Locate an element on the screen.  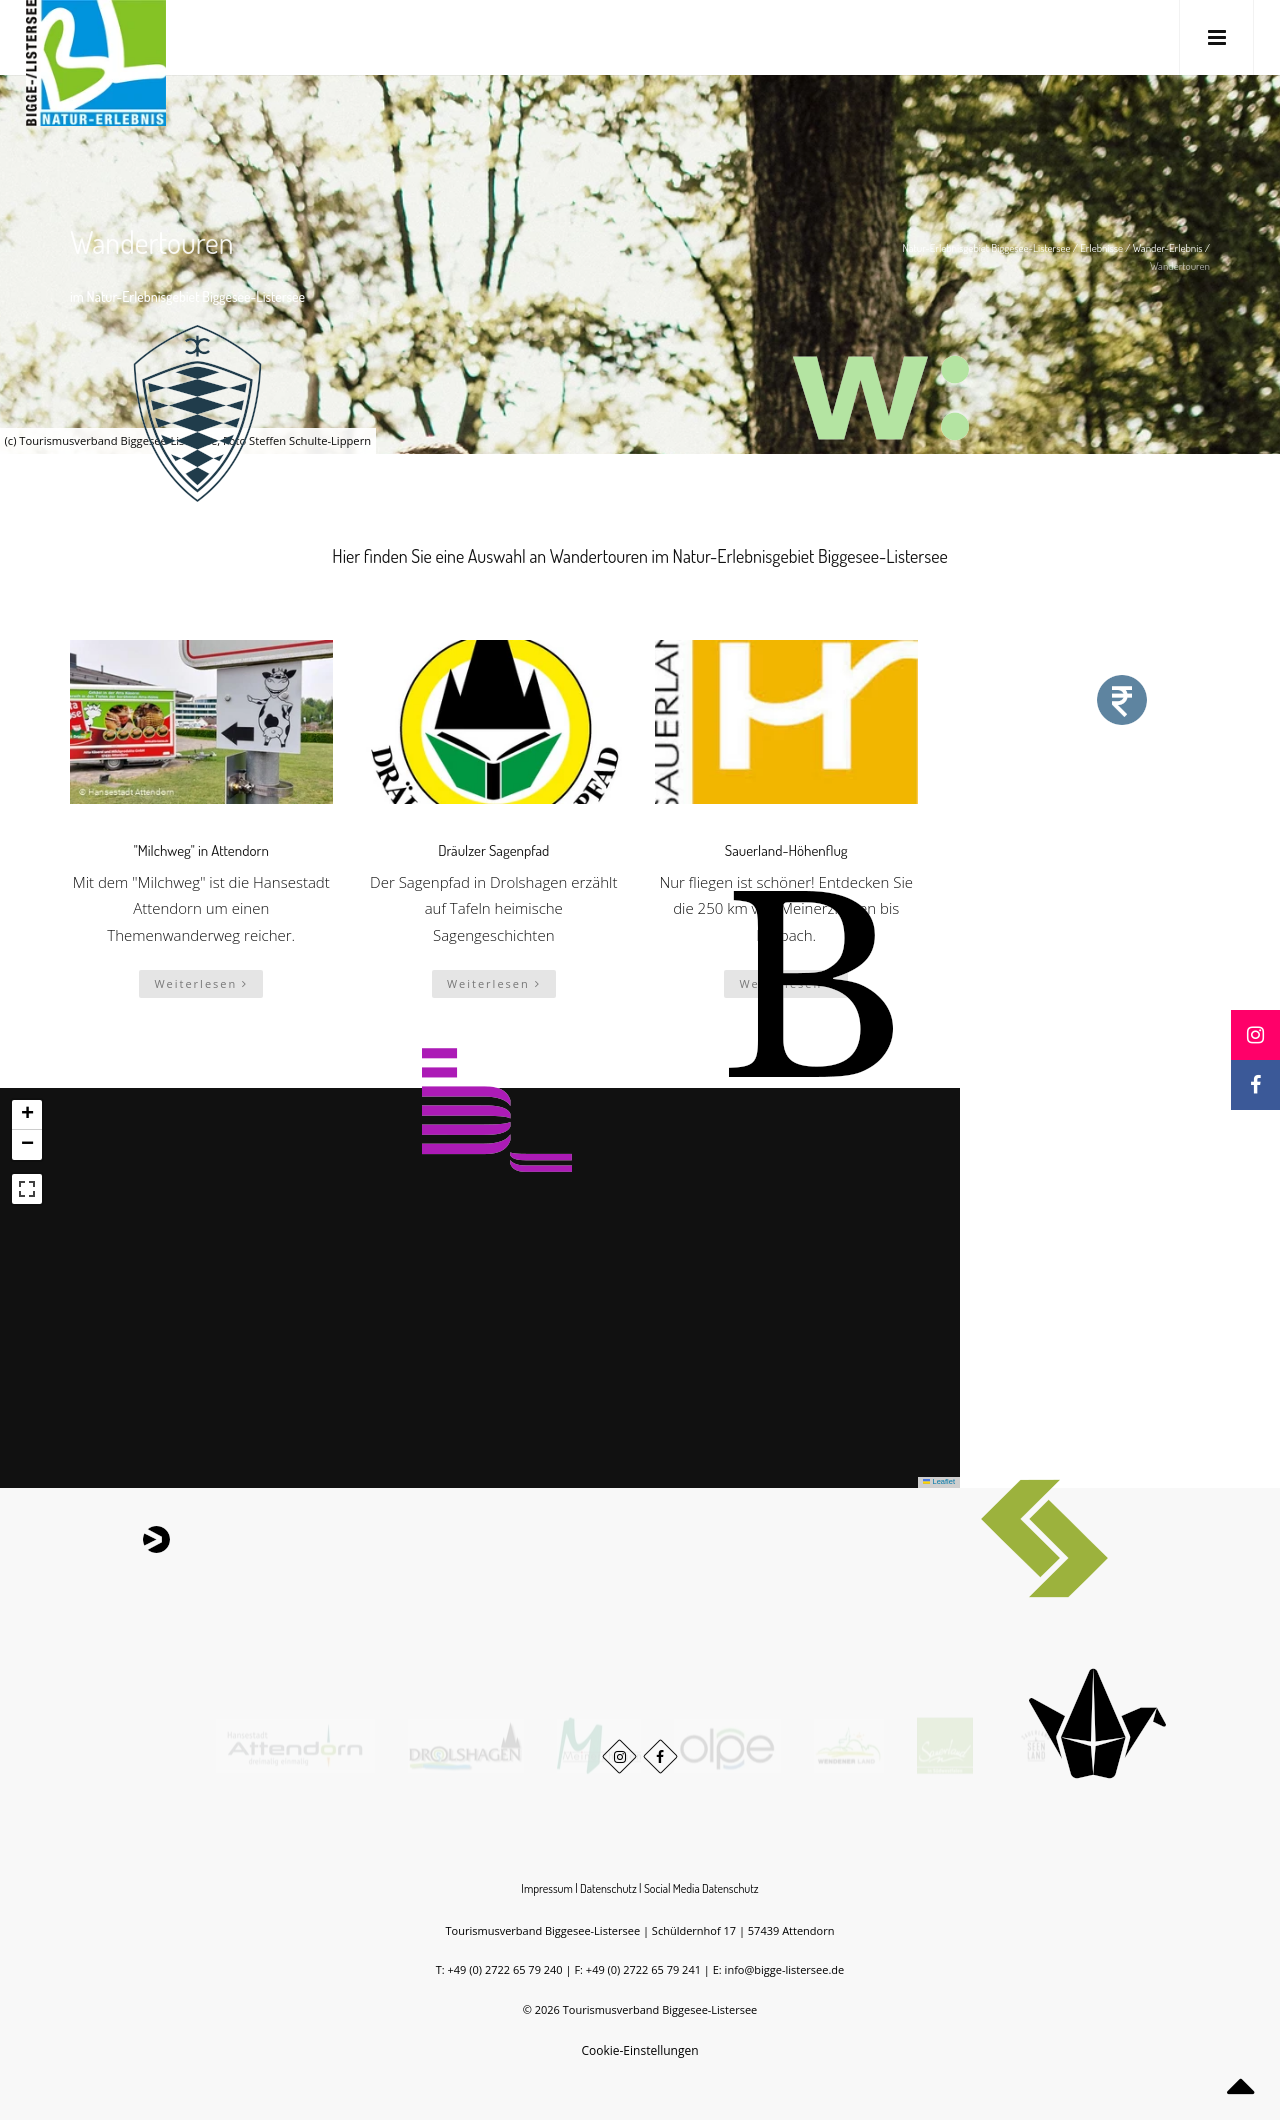
BEM (Block Element Modifier) methodology logo is located at coordinates (497, 1110).